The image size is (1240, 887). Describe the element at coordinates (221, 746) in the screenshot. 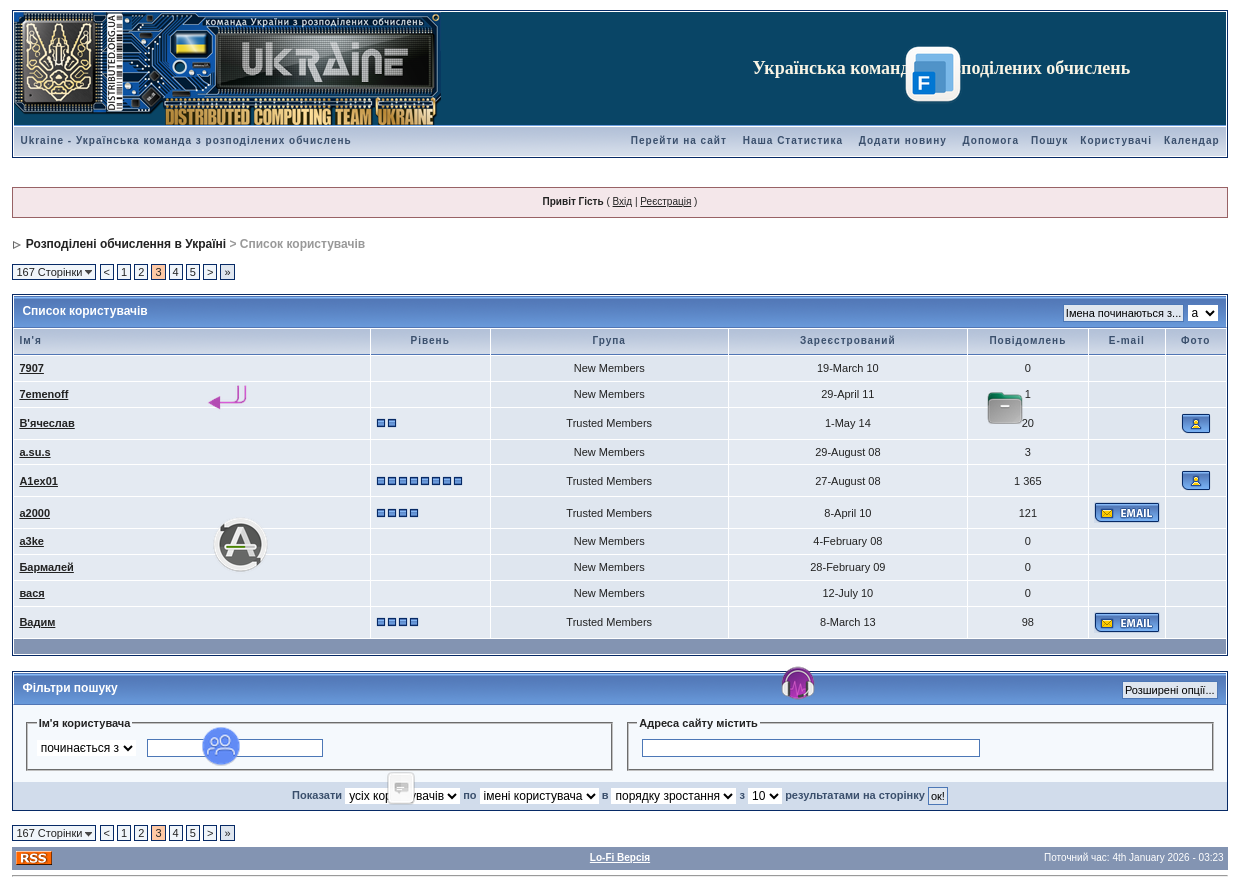

I see `manage user accounts and settings` at that location.